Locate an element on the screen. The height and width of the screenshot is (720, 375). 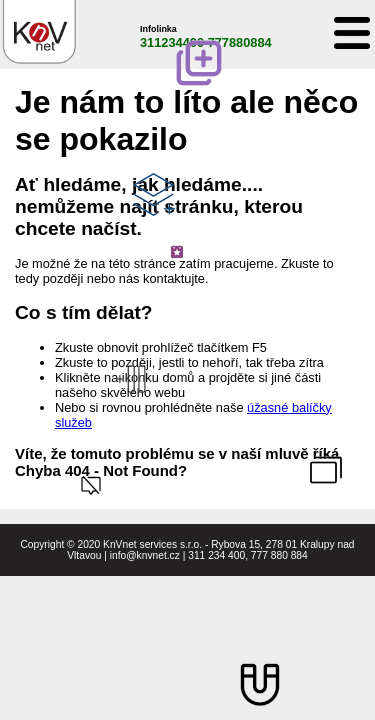
mute or disable chat notifications is located at coordinates (91, 485).